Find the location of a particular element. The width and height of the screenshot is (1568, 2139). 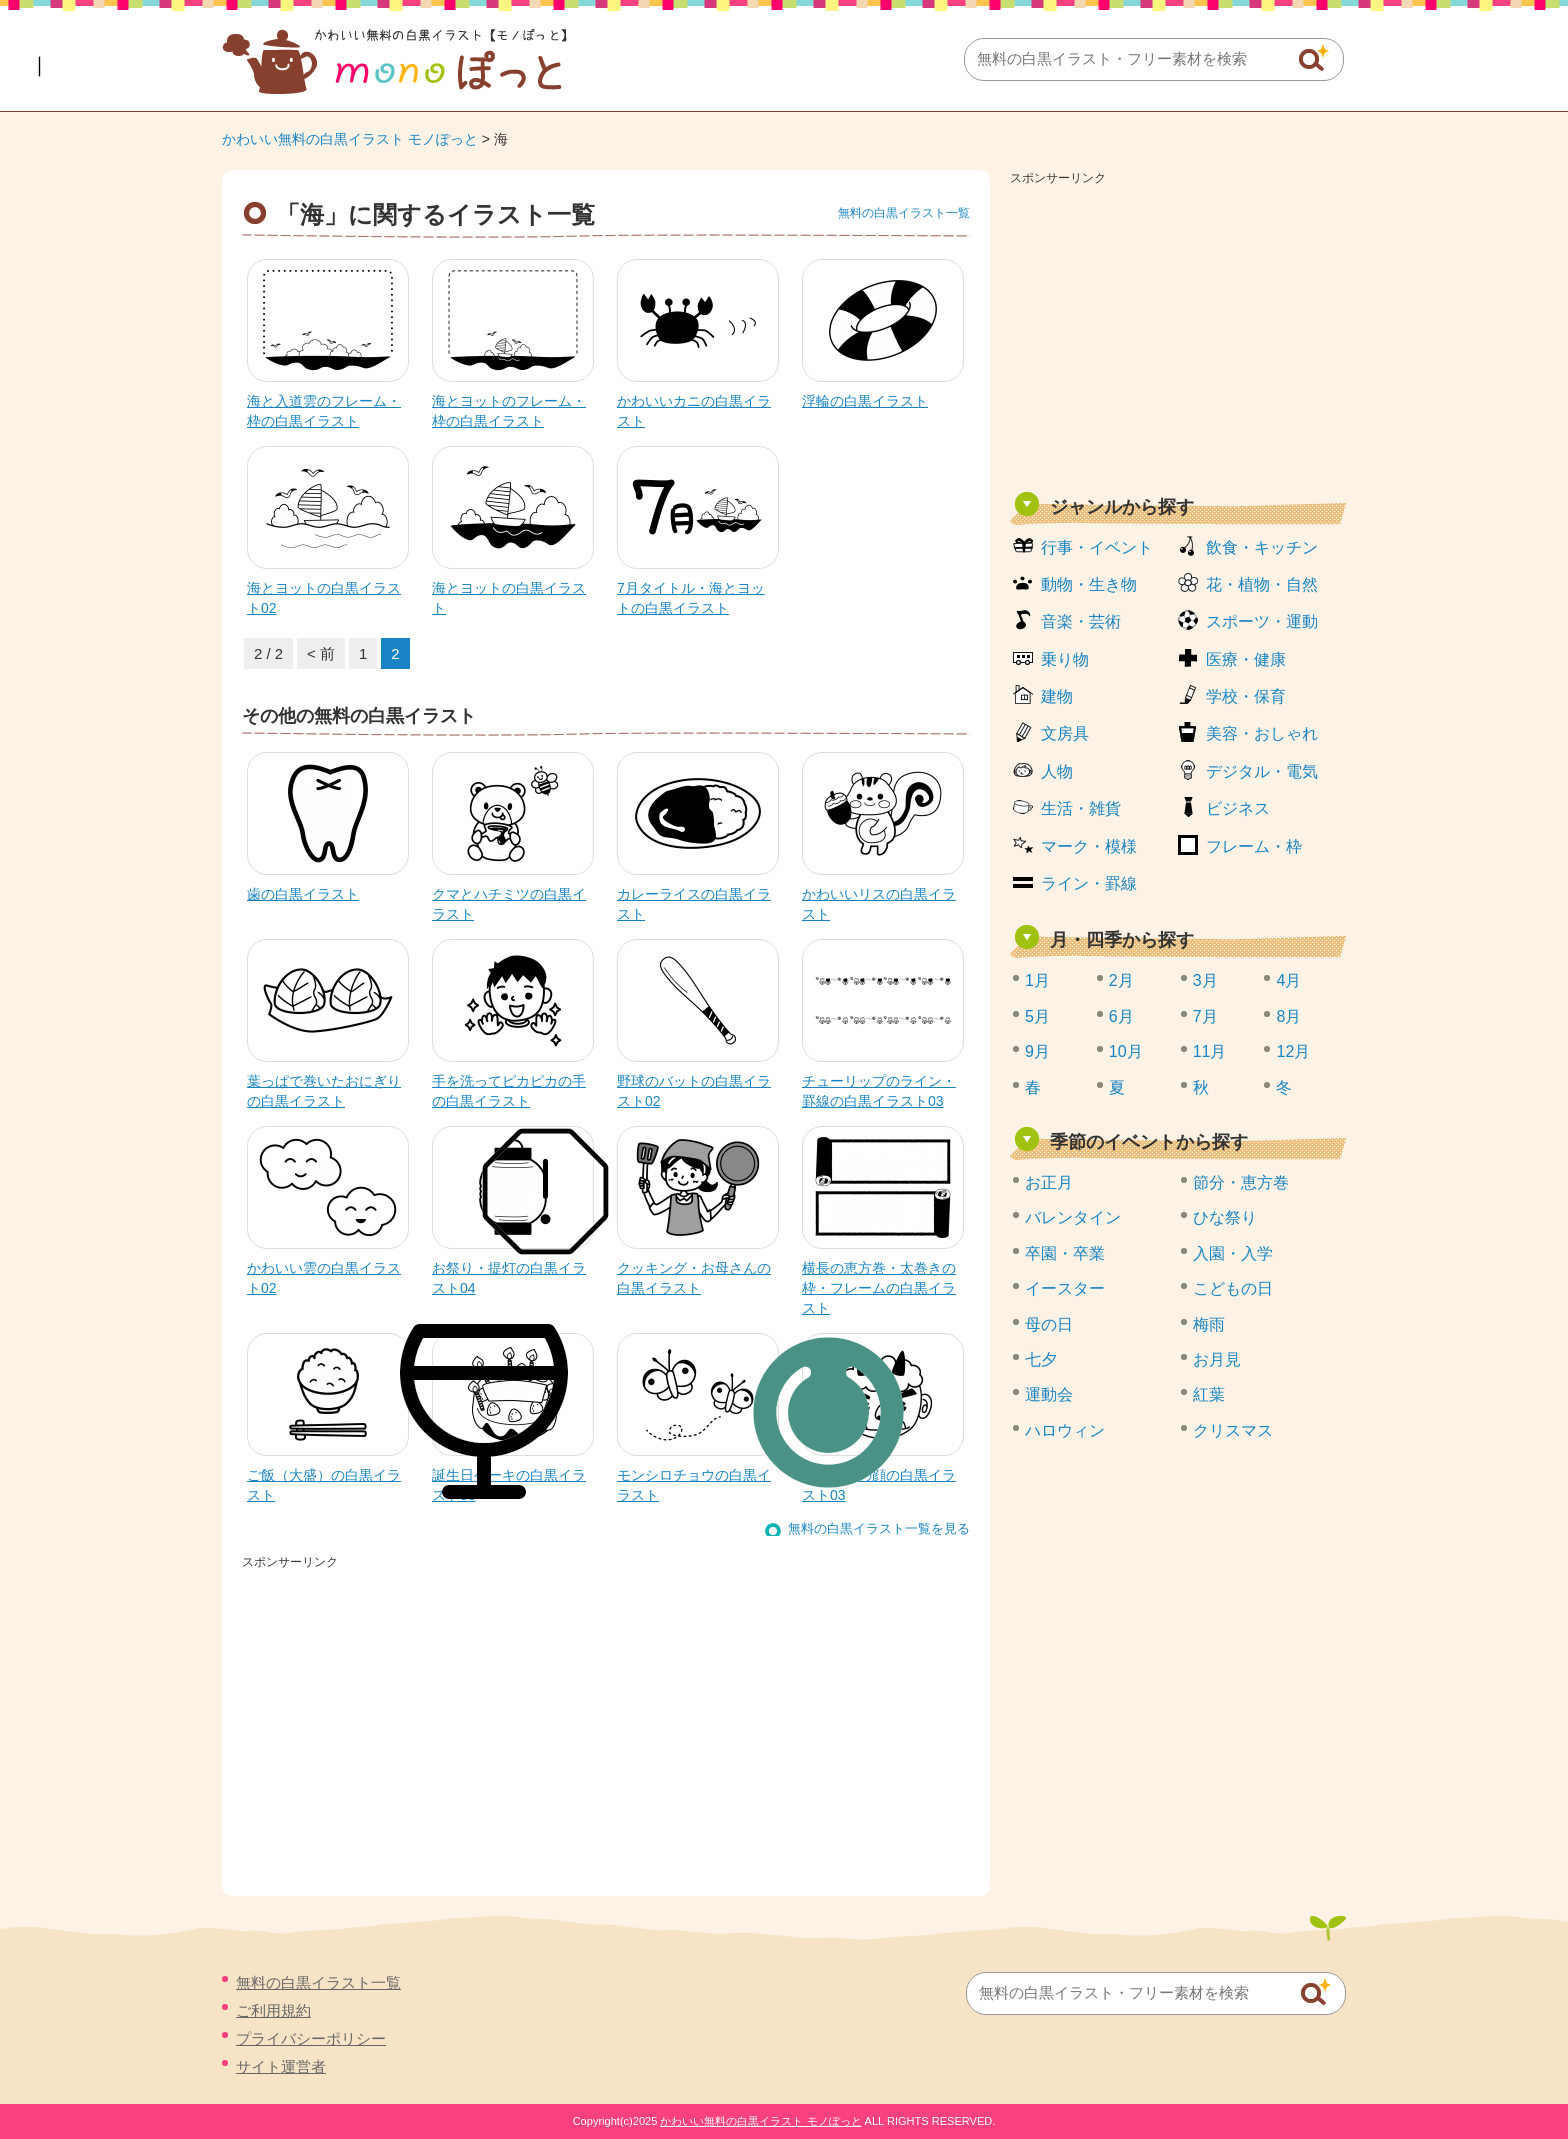

browse wine or spirits menu is located at coordinates (484, 1408).